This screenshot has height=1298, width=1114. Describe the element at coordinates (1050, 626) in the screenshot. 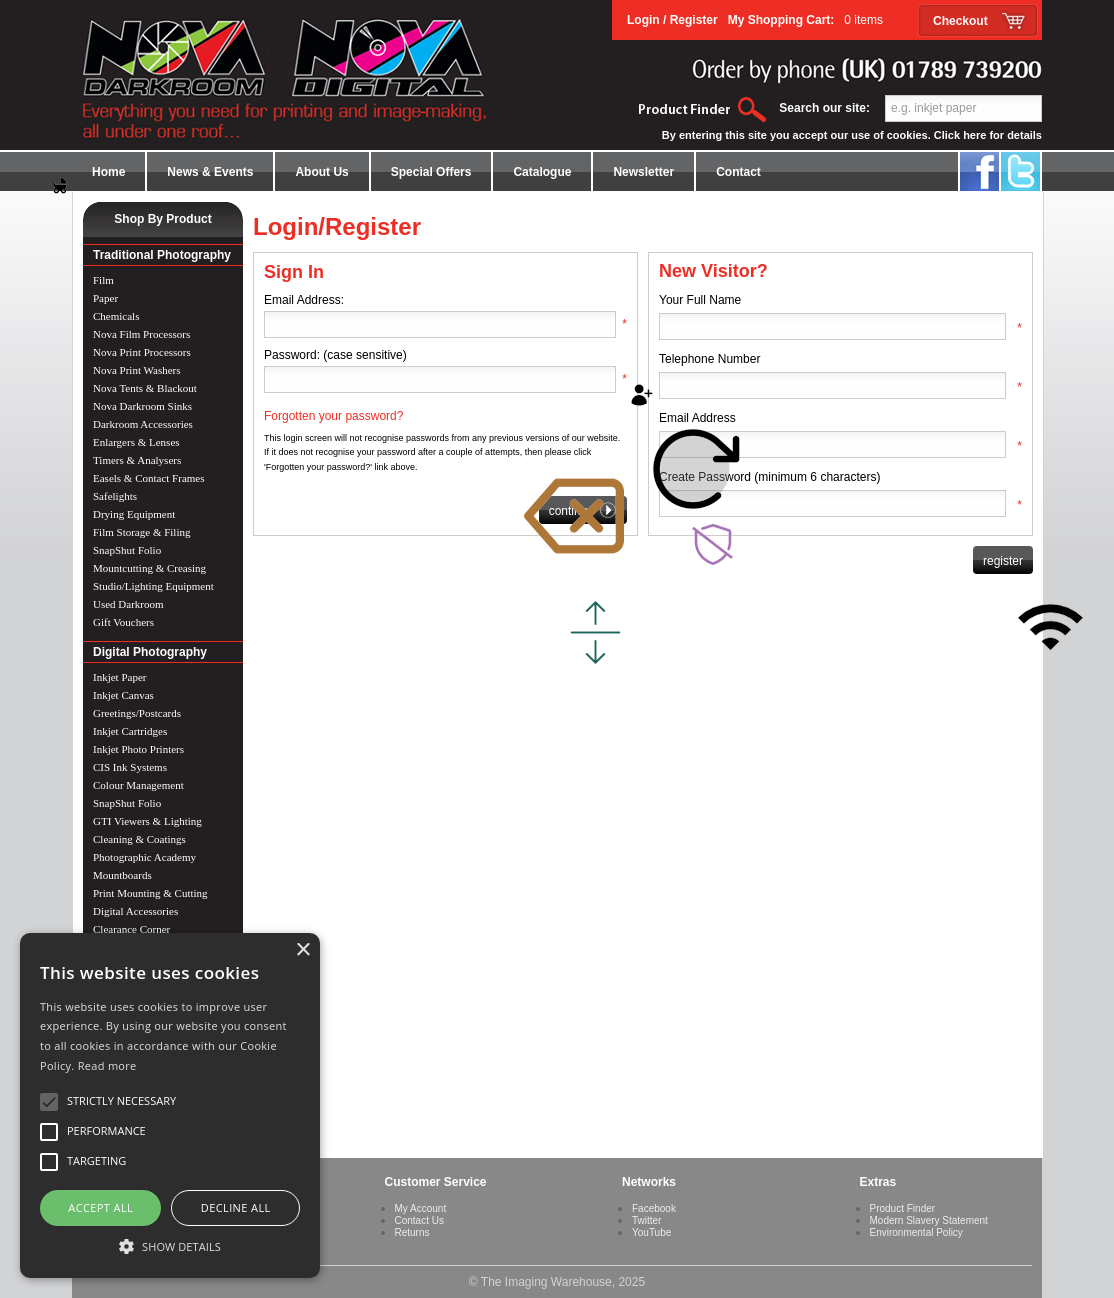

I see `indicates active wifi connection` at that location.